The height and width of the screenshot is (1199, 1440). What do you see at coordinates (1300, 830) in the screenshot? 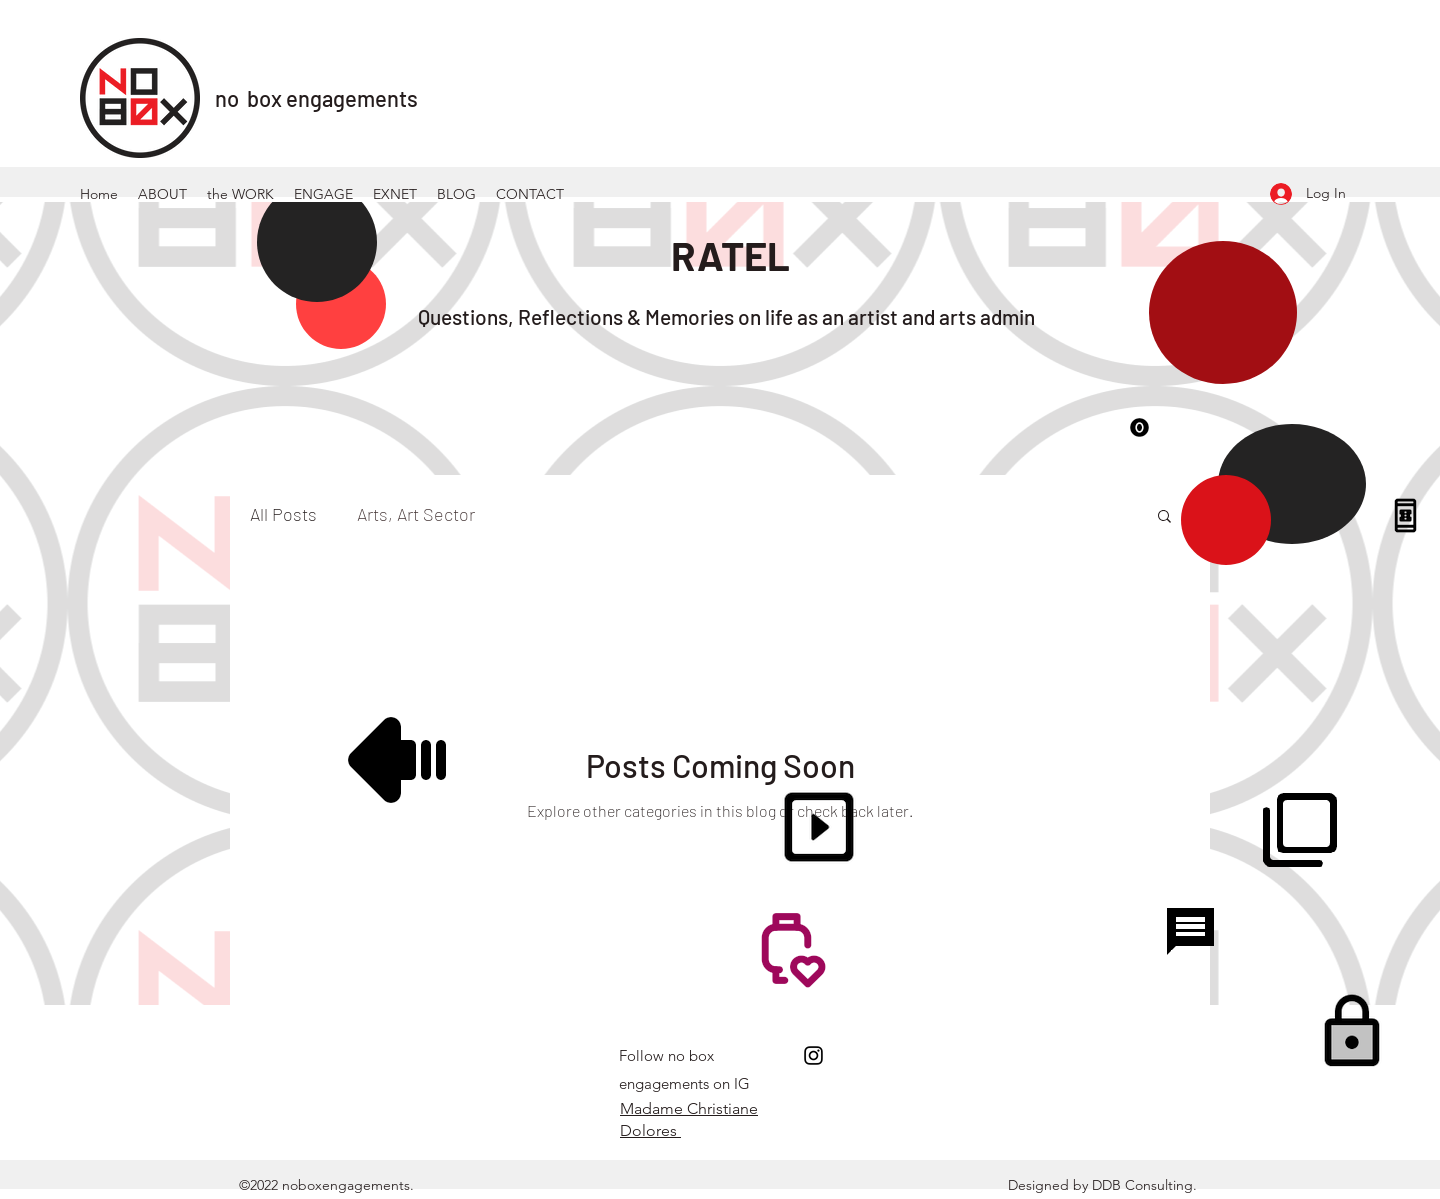
I see `view multiple layers or stacked items` at bounding box center [1300, 830].